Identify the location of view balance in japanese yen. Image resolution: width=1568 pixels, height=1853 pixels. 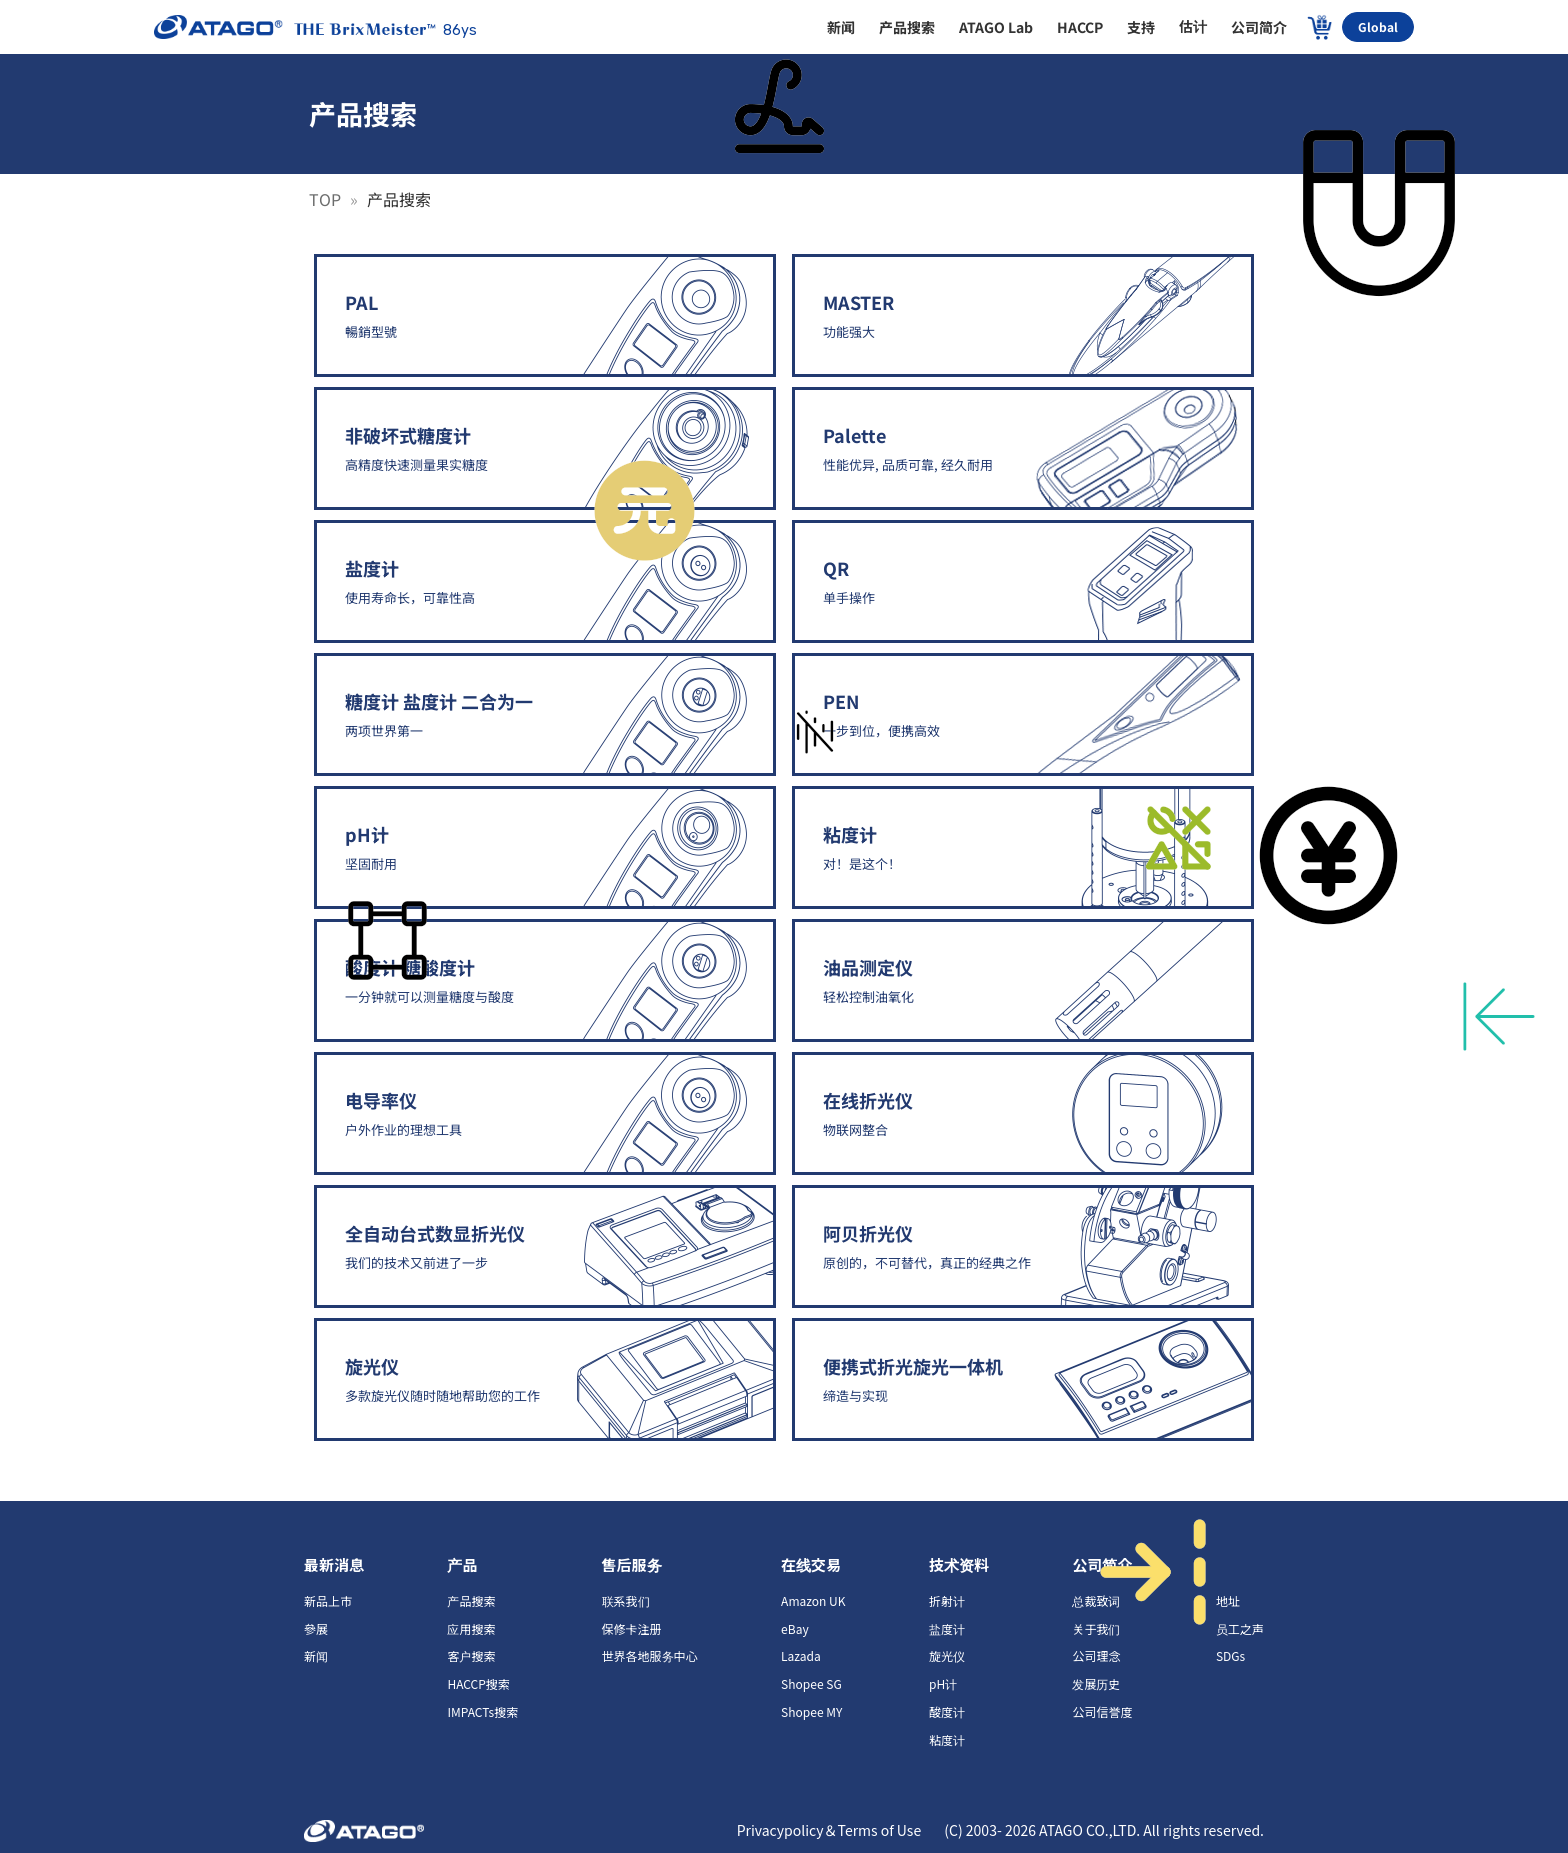
(1328, 855).